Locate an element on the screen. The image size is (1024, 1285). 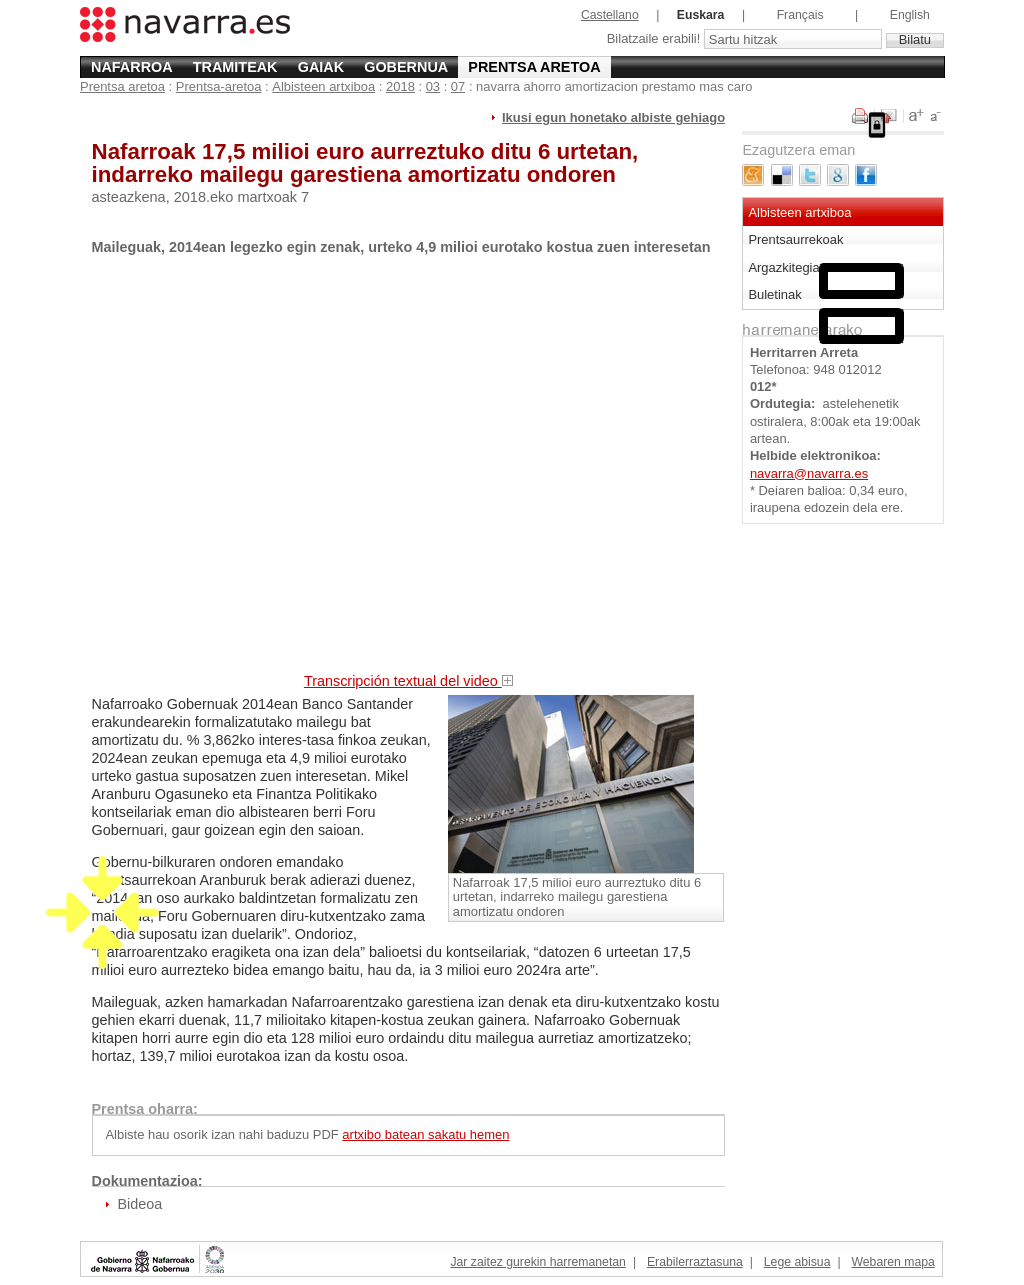
lock screen orientation to portrait mode is located at coordinates (877, 125).